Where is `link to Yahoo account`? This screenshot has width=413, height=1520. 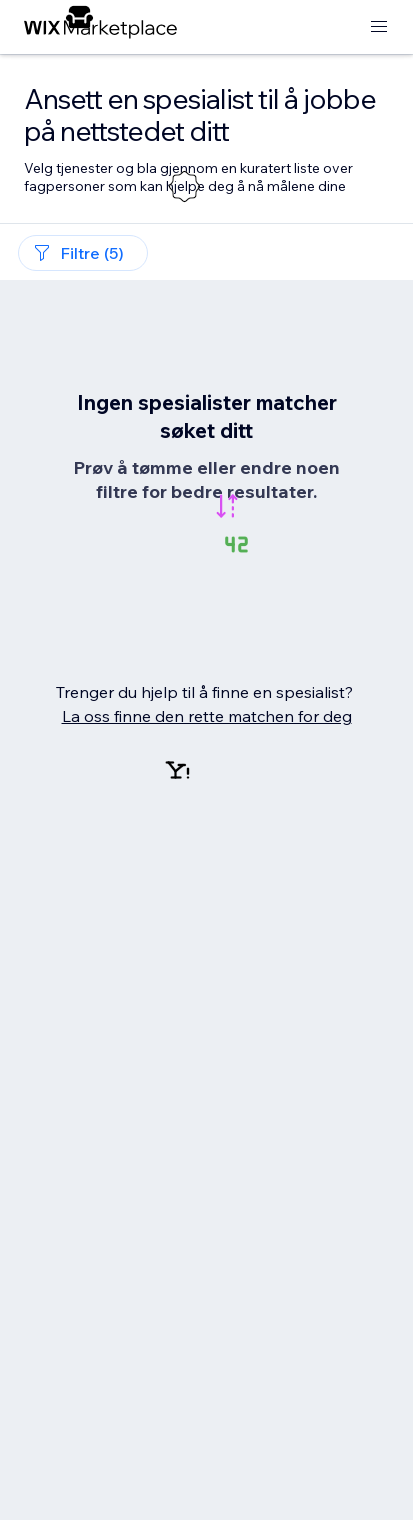 link to Yahoo account is located at coordinates (178, 770).